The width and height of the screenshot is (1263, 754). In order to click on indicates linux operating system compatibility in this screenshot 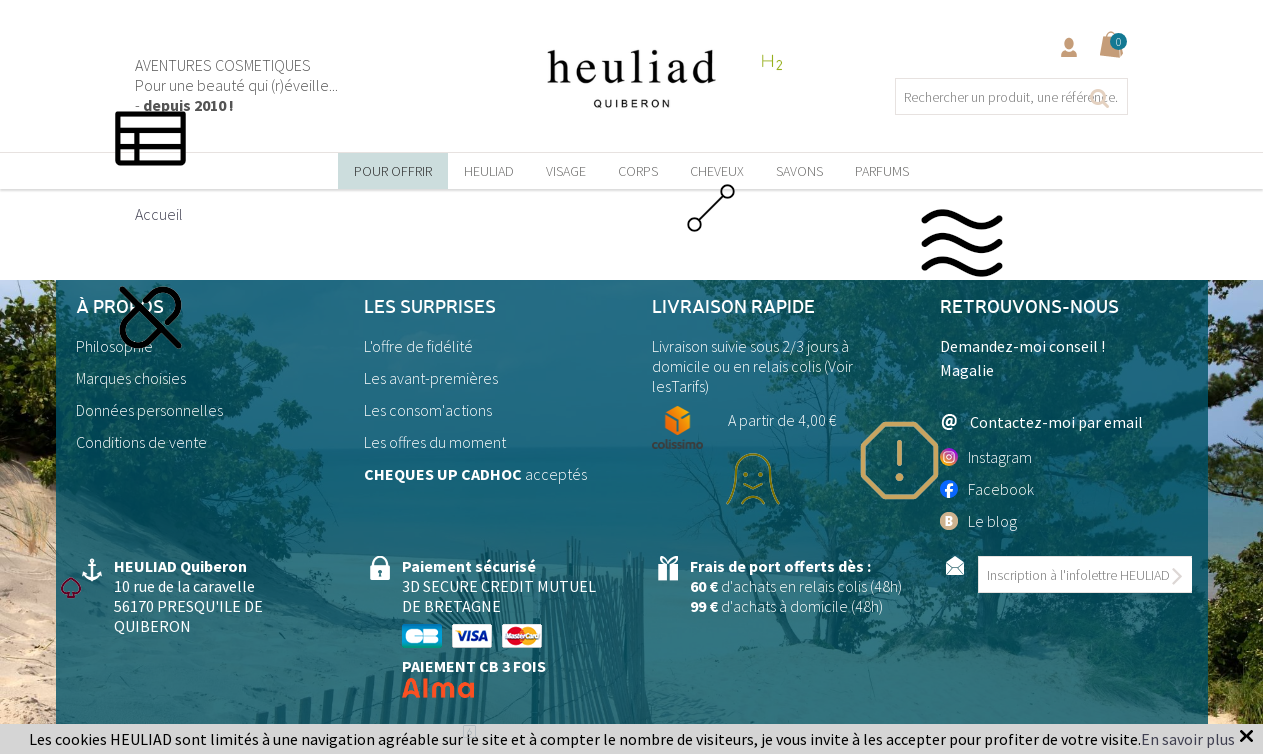, I will do `click(753, 482)`.